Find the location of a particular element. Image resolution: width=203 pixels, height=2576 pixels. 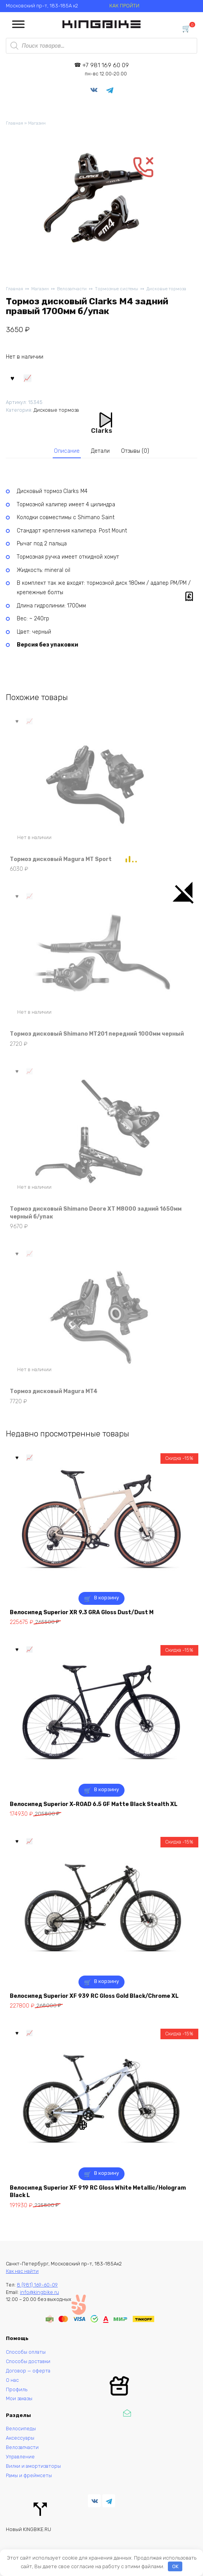

indicates a missed phone call is located at coordinates (143, 167).